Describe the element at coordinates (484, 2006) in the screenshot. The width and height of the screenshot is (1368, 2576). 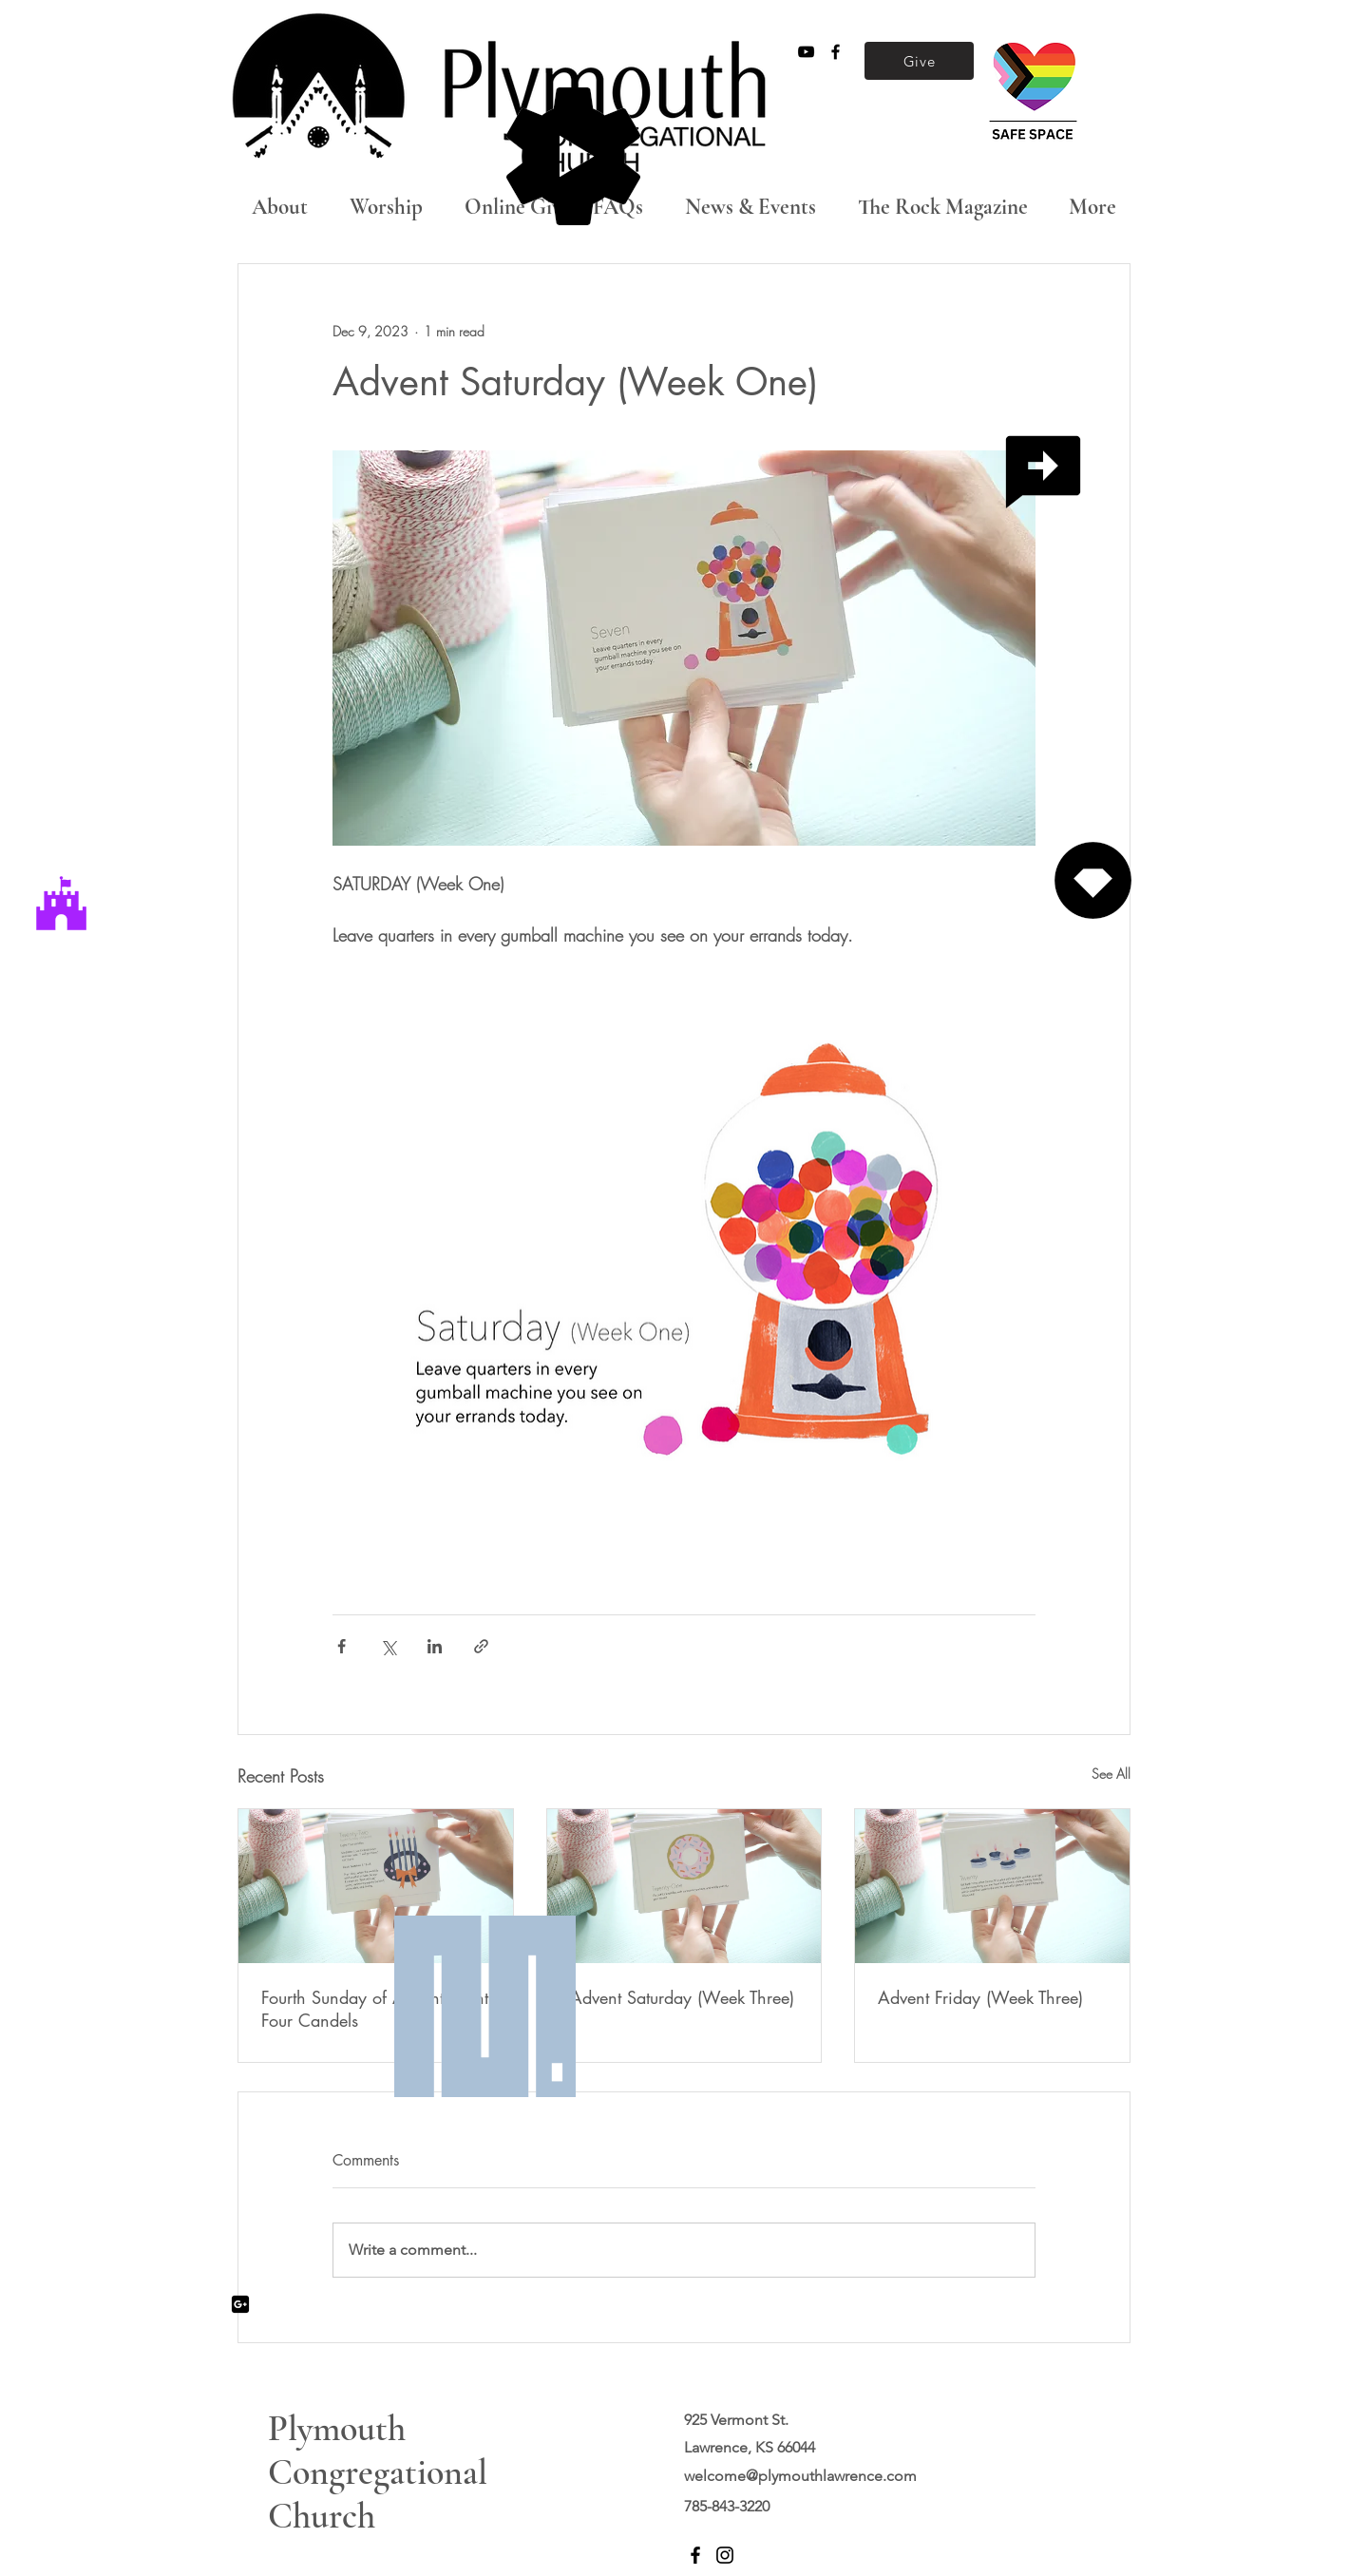
I see `micropython programming language logo` at that location.